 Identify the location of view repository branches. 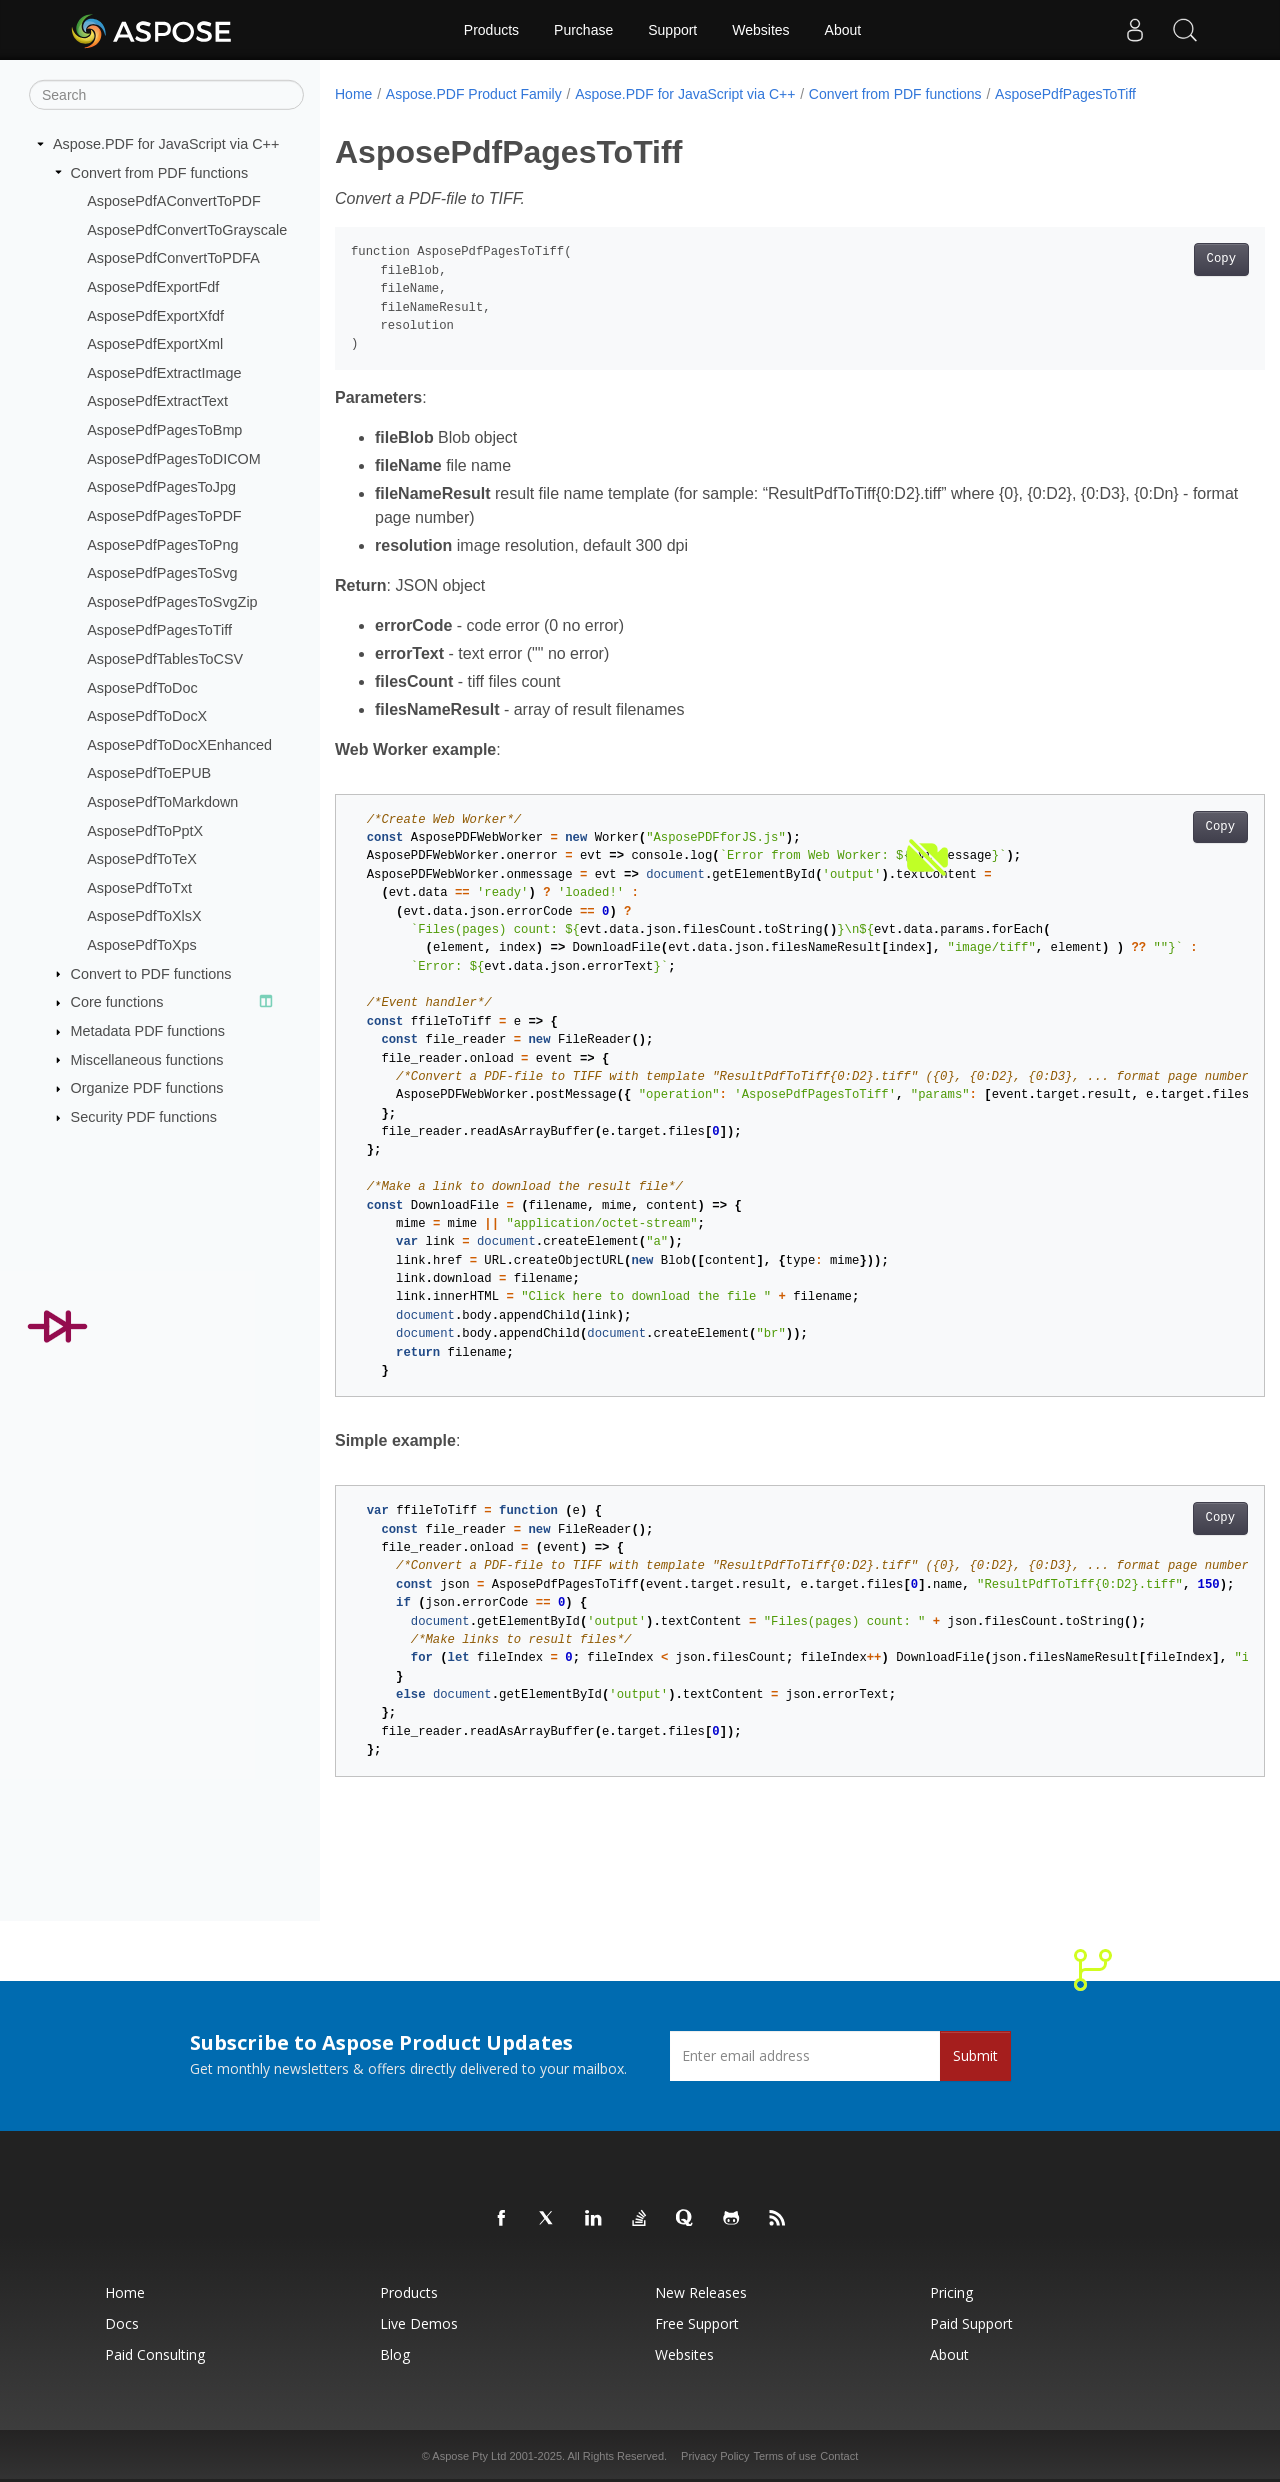
(1093, 1970).